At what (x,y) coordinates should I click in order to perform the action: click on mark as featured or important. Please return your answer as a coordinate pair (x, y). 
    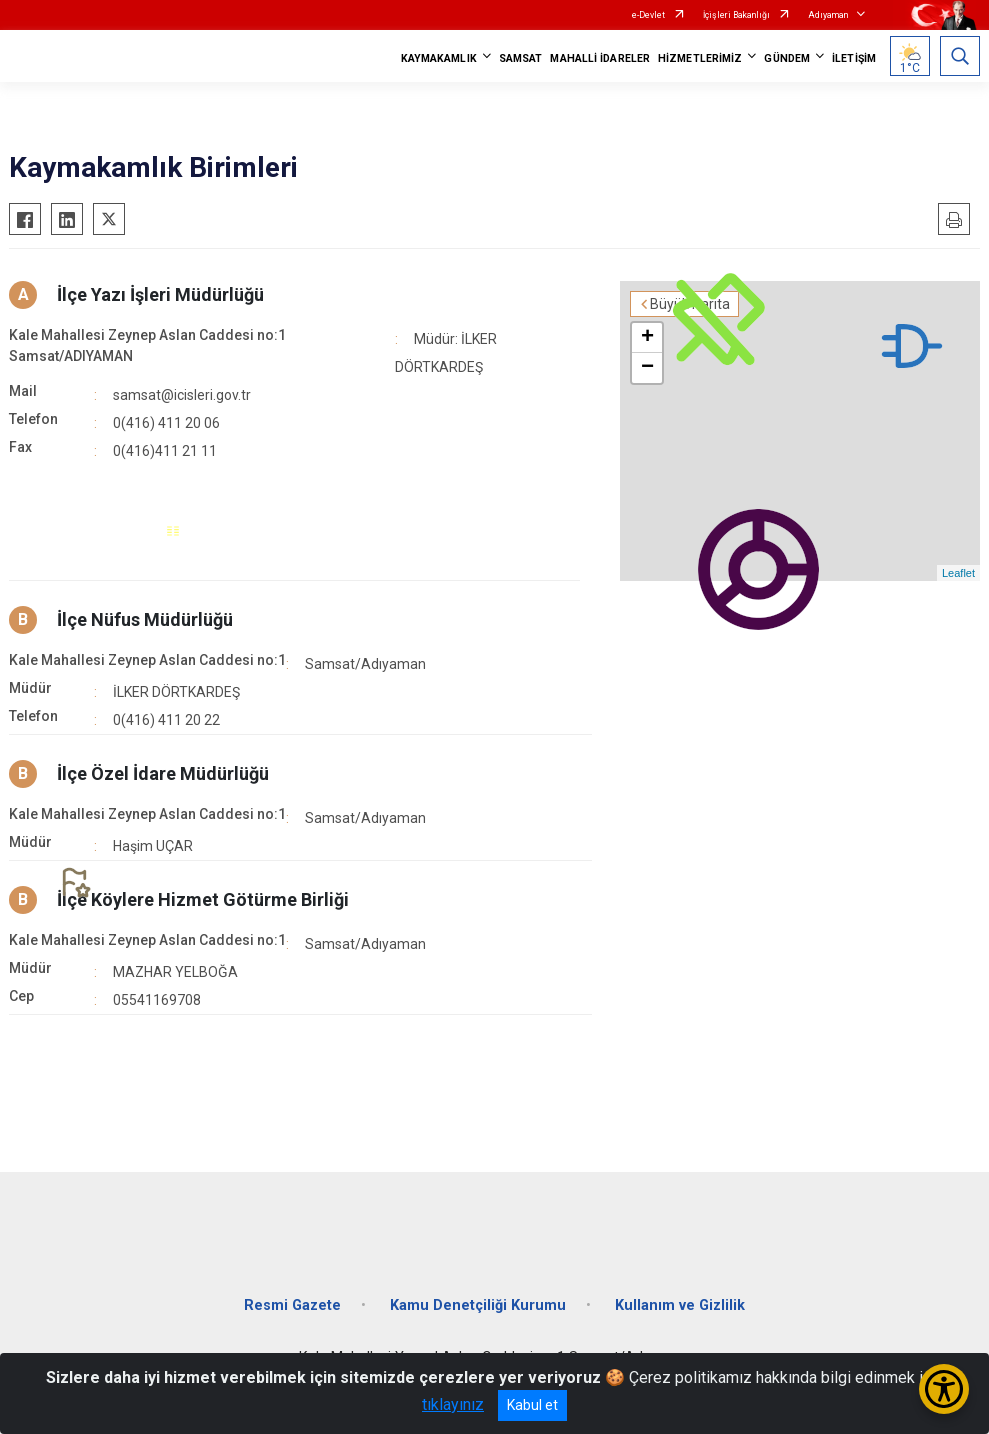
    Looking at the image, I should click on (74, 881).